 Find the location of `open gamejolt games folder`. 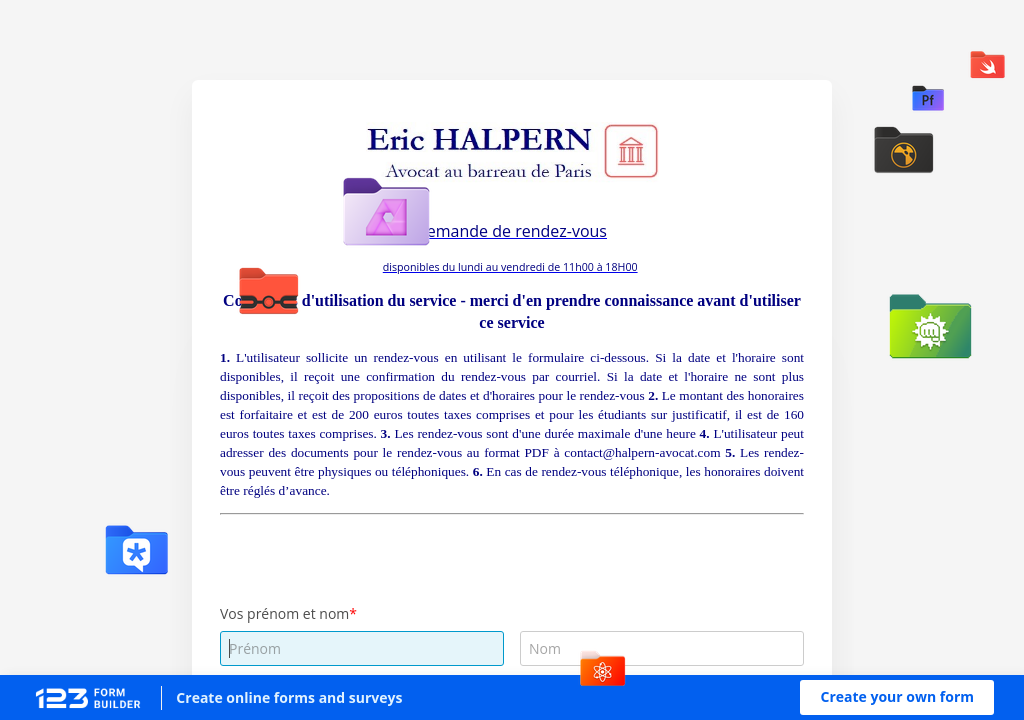

open gamejolt games folder is located at coordinates (930, 328).